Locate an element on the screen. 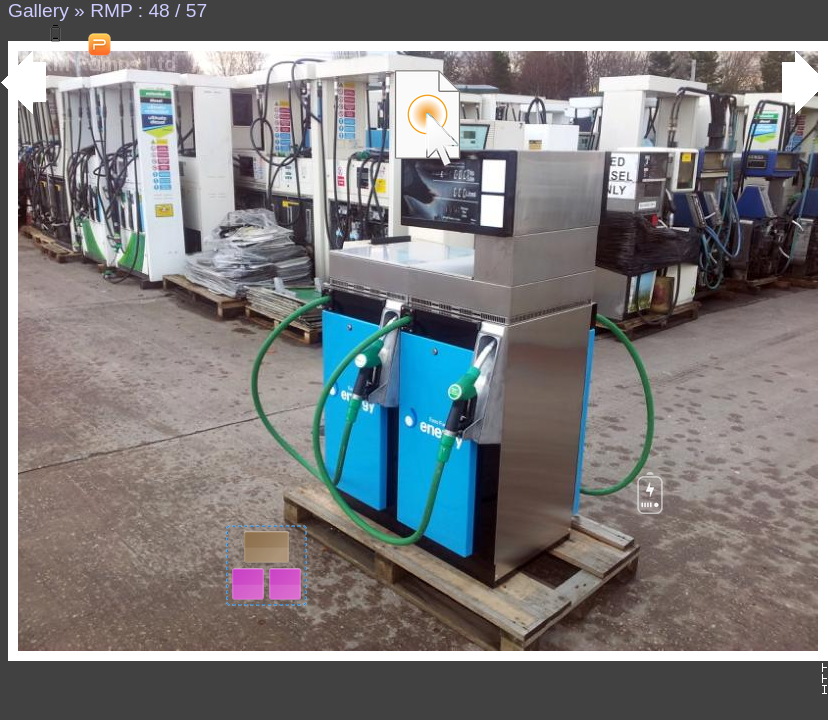 The image size is (828, 720). open wps presentation app is located at coordinates (99, 44).